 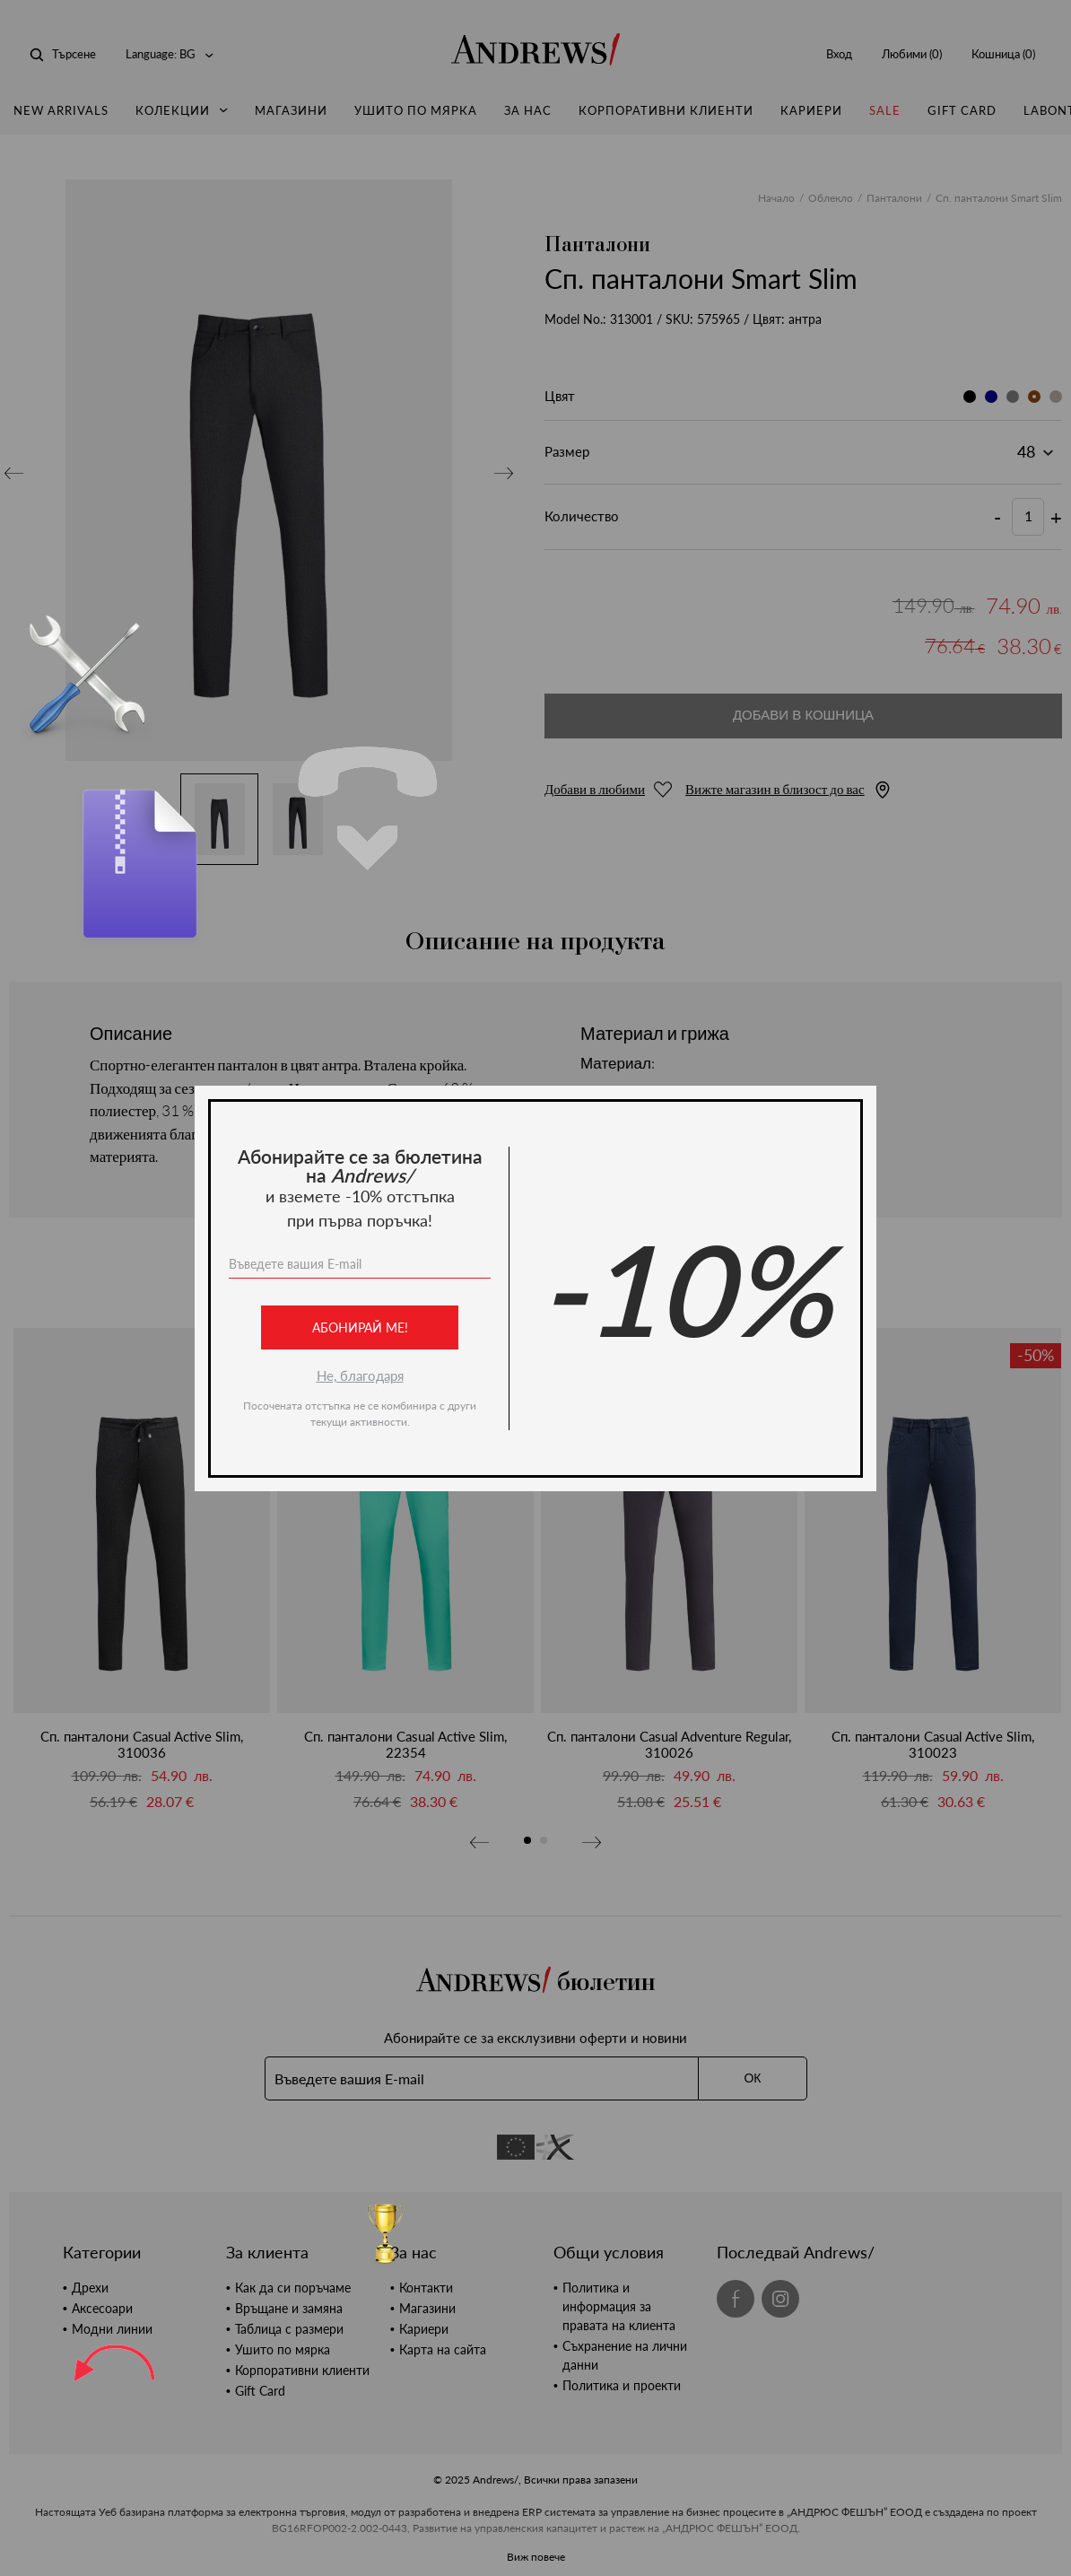 What do you see at coordinates (387, 2233) in the screenshot?
I see `indicates a gold-level achievement or first place ranking` at bounding box center [387, 2233].